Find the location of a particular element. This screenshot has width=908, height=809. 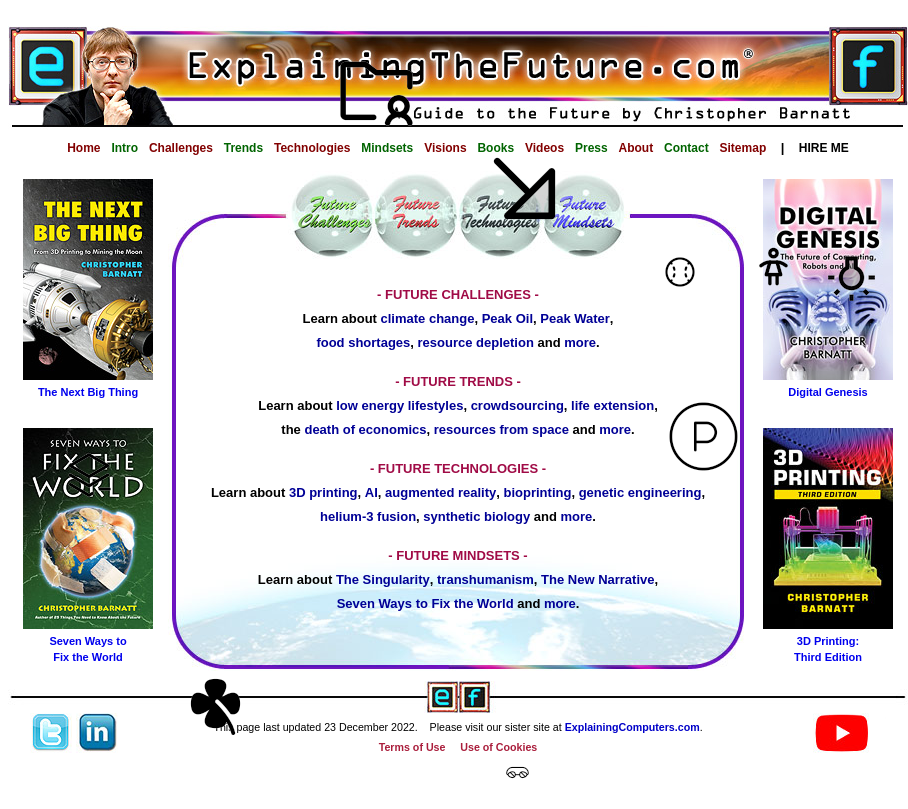

indicates women's restroom is located at coordinates (773, 267).